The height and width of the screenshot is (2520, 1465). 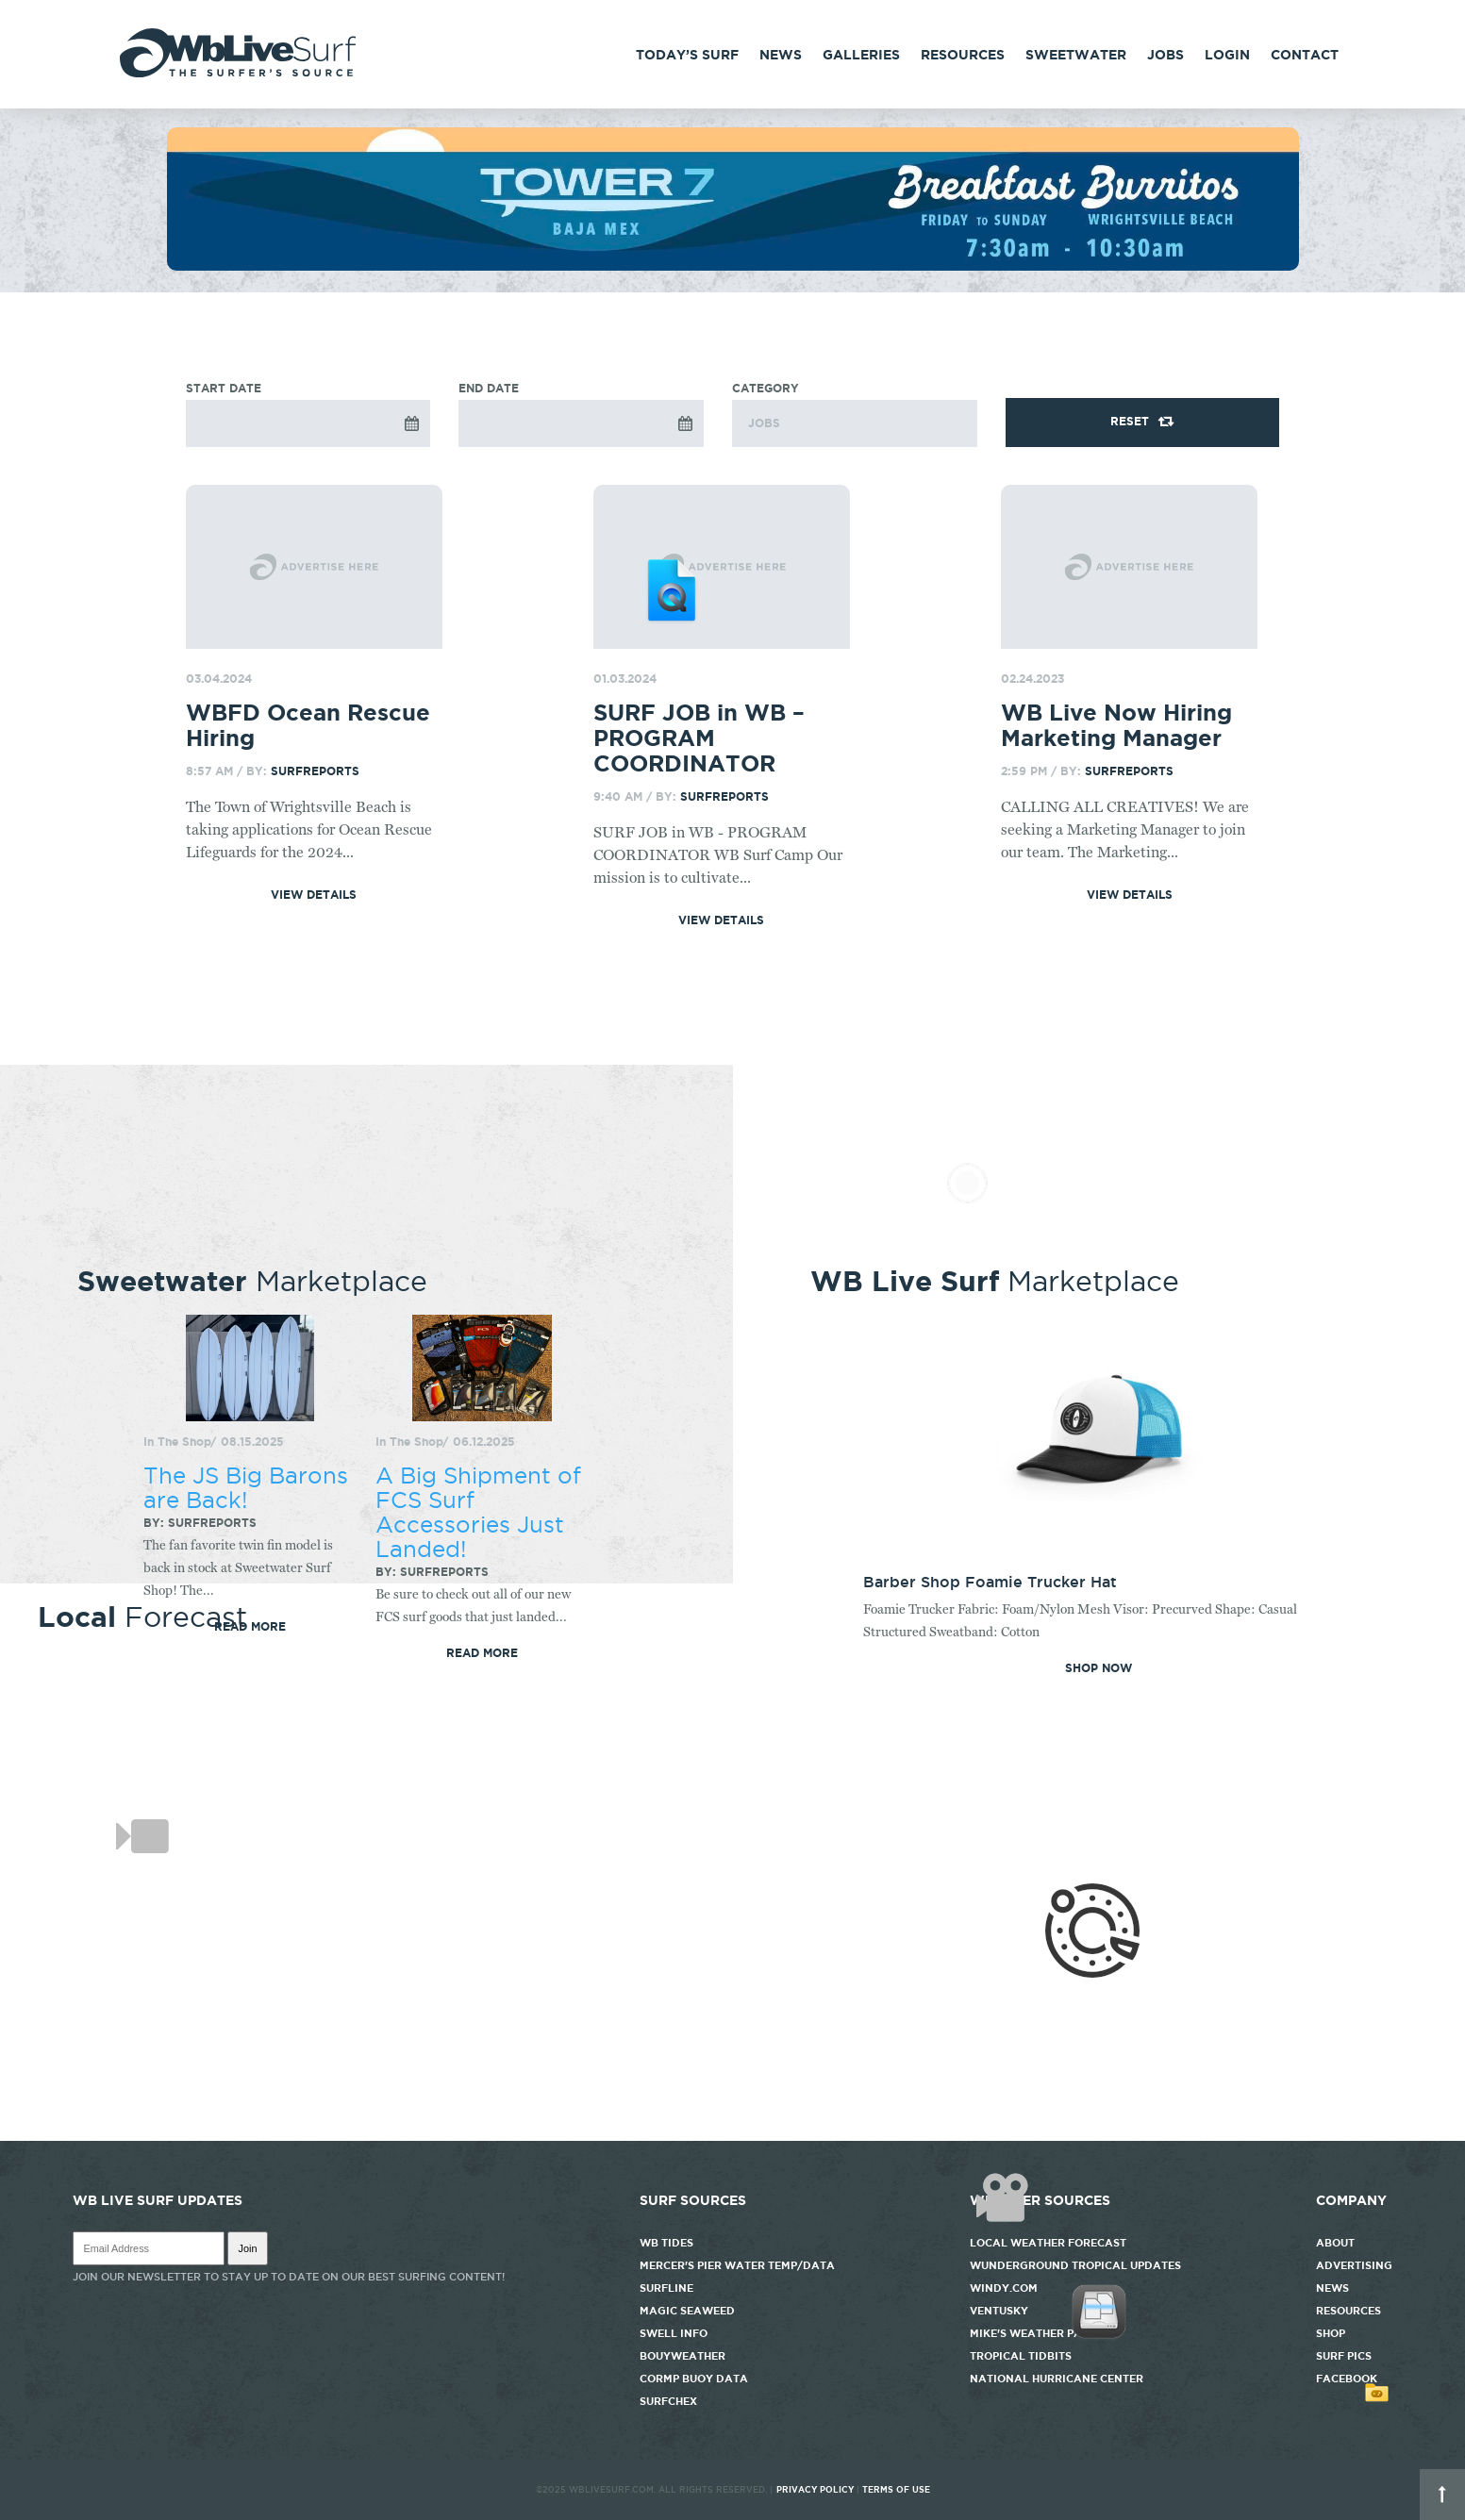 What do you see at coordinates (1092, 1931) in the screenshot?
I see `open revolt chat application` at bounding box center [1092, 1931].